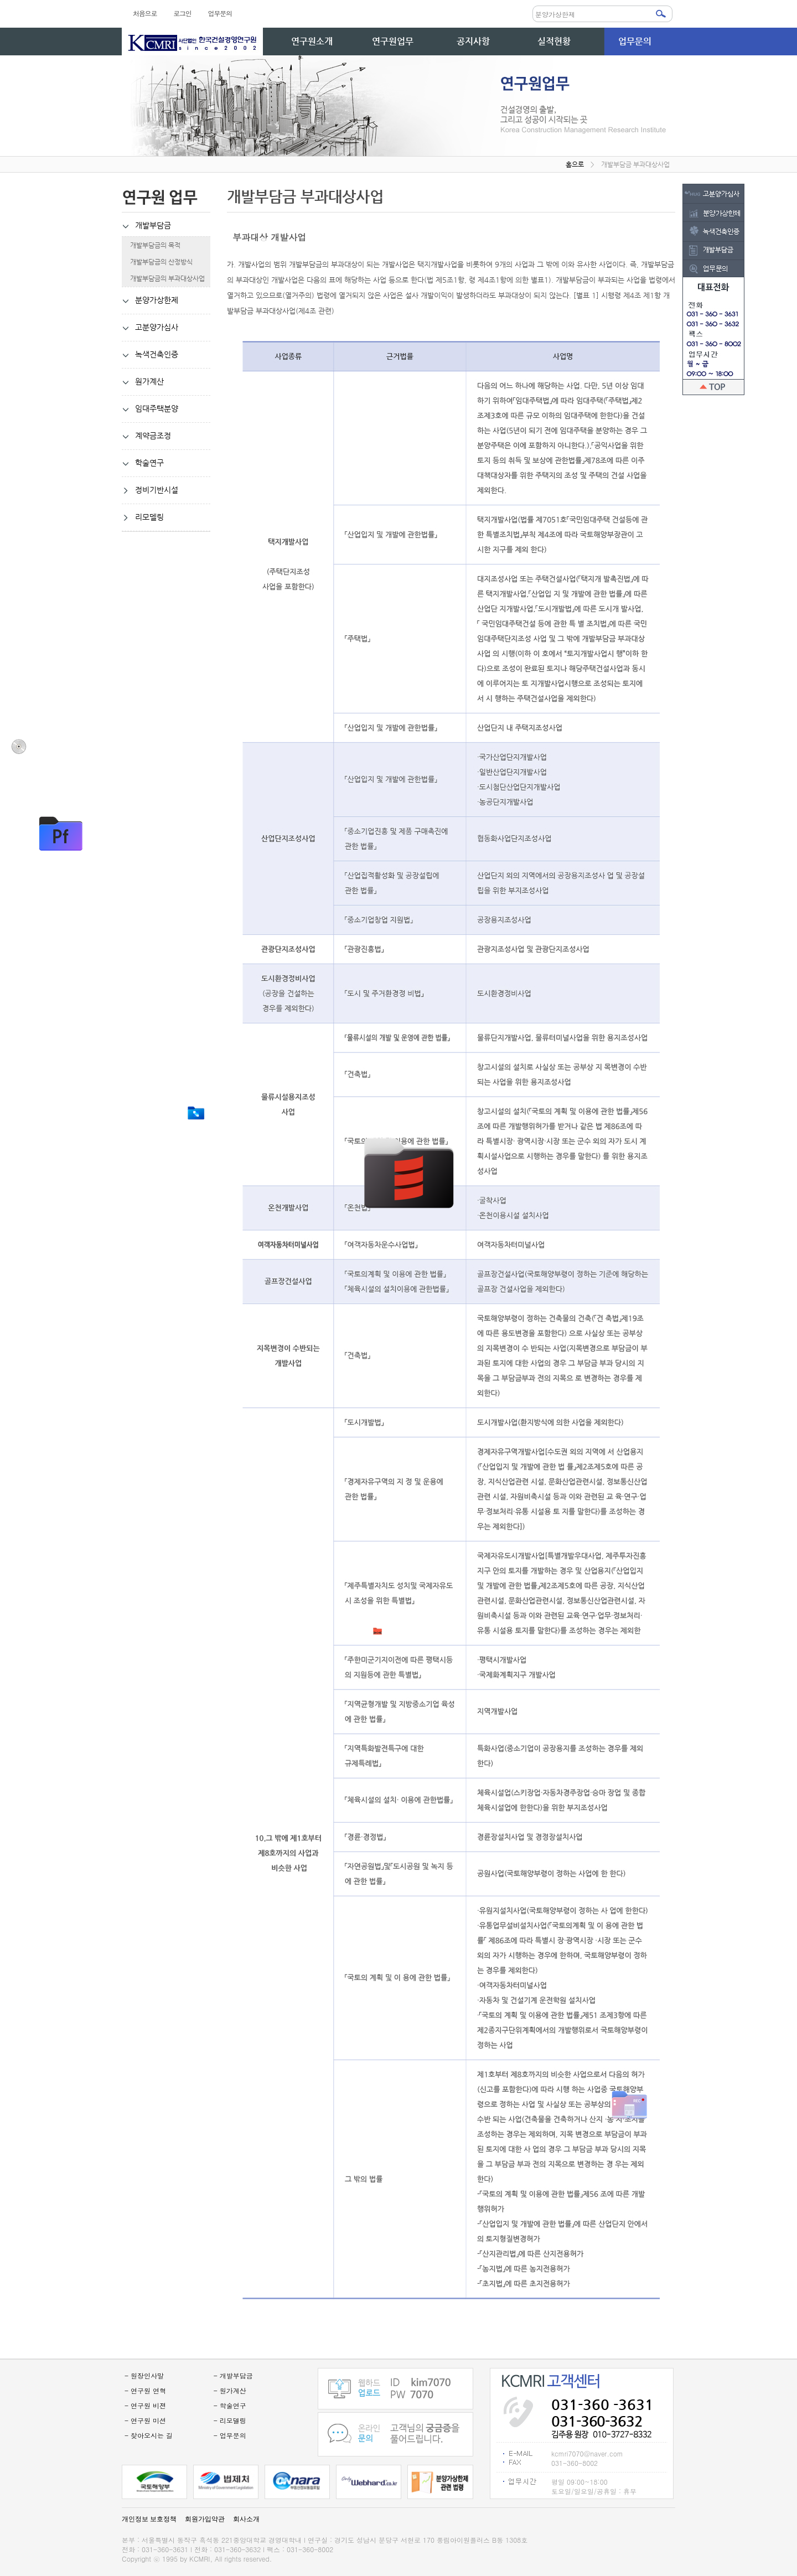 This screenshot has height=2576, width=797. What do you see at coordinates (377, 1631) in the screenshot?
I see `open folder containing cherish ball pokémon or event pokémon` at bounding box center [377, 1631].